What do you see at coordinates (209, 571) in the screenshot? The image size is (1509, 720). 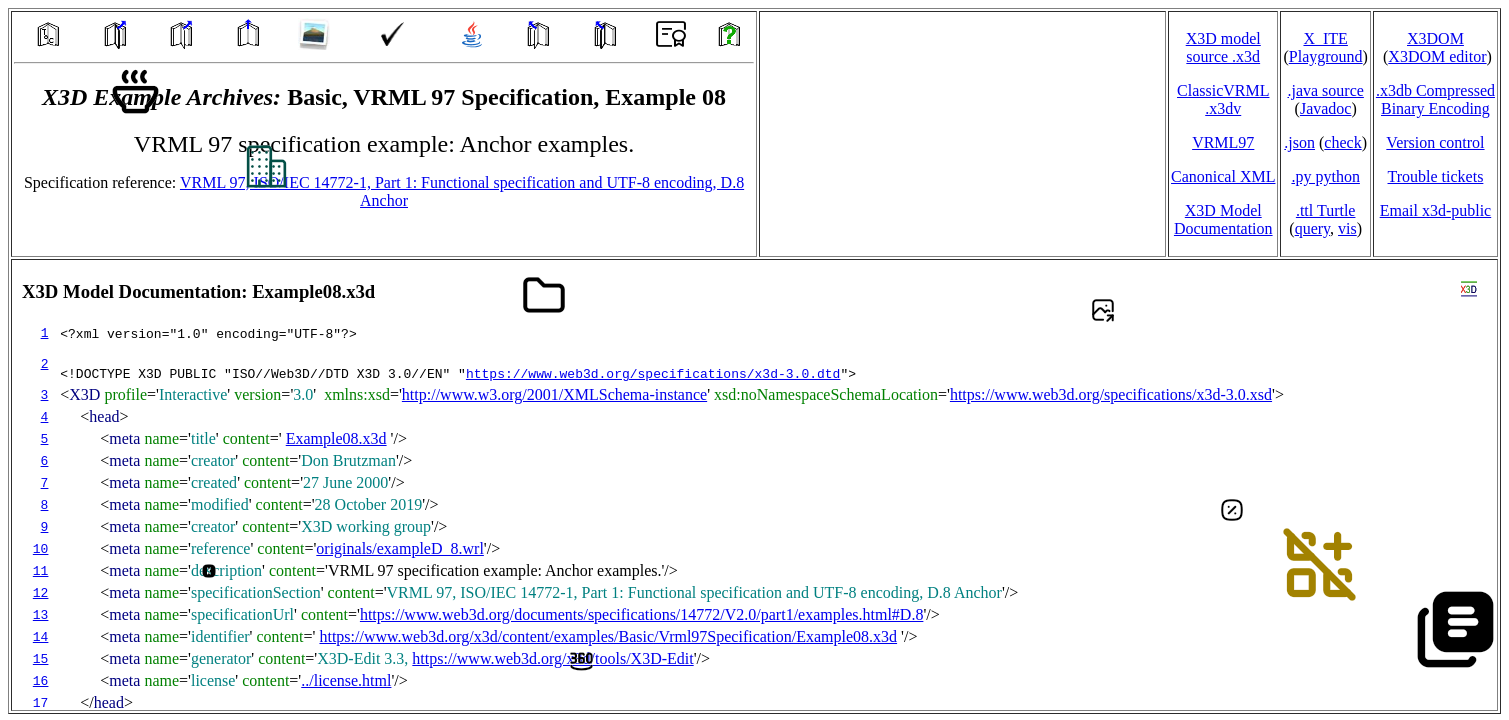 I see `indicates items starting with the letter K` at bounding box center [209, 571].